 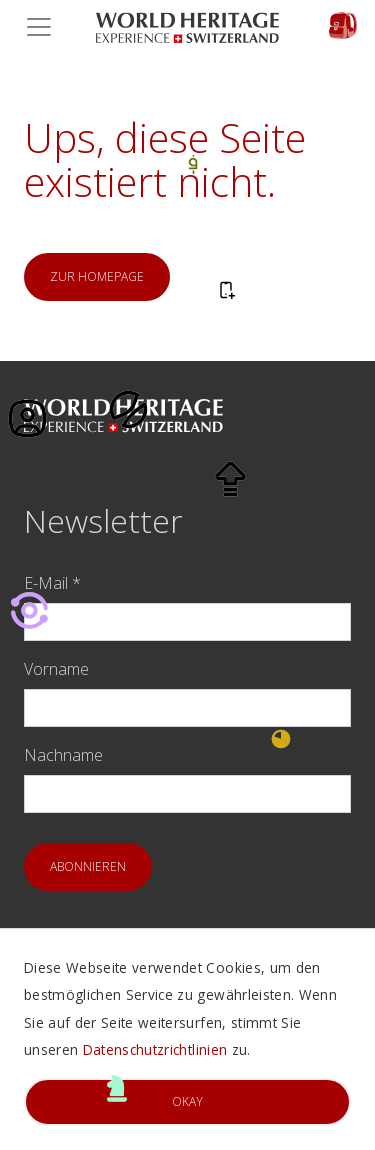 What do you see at coordinates (128, 409) in the screenshot?
I see `open sharik file sharing app` at bounding box center [128, 409].